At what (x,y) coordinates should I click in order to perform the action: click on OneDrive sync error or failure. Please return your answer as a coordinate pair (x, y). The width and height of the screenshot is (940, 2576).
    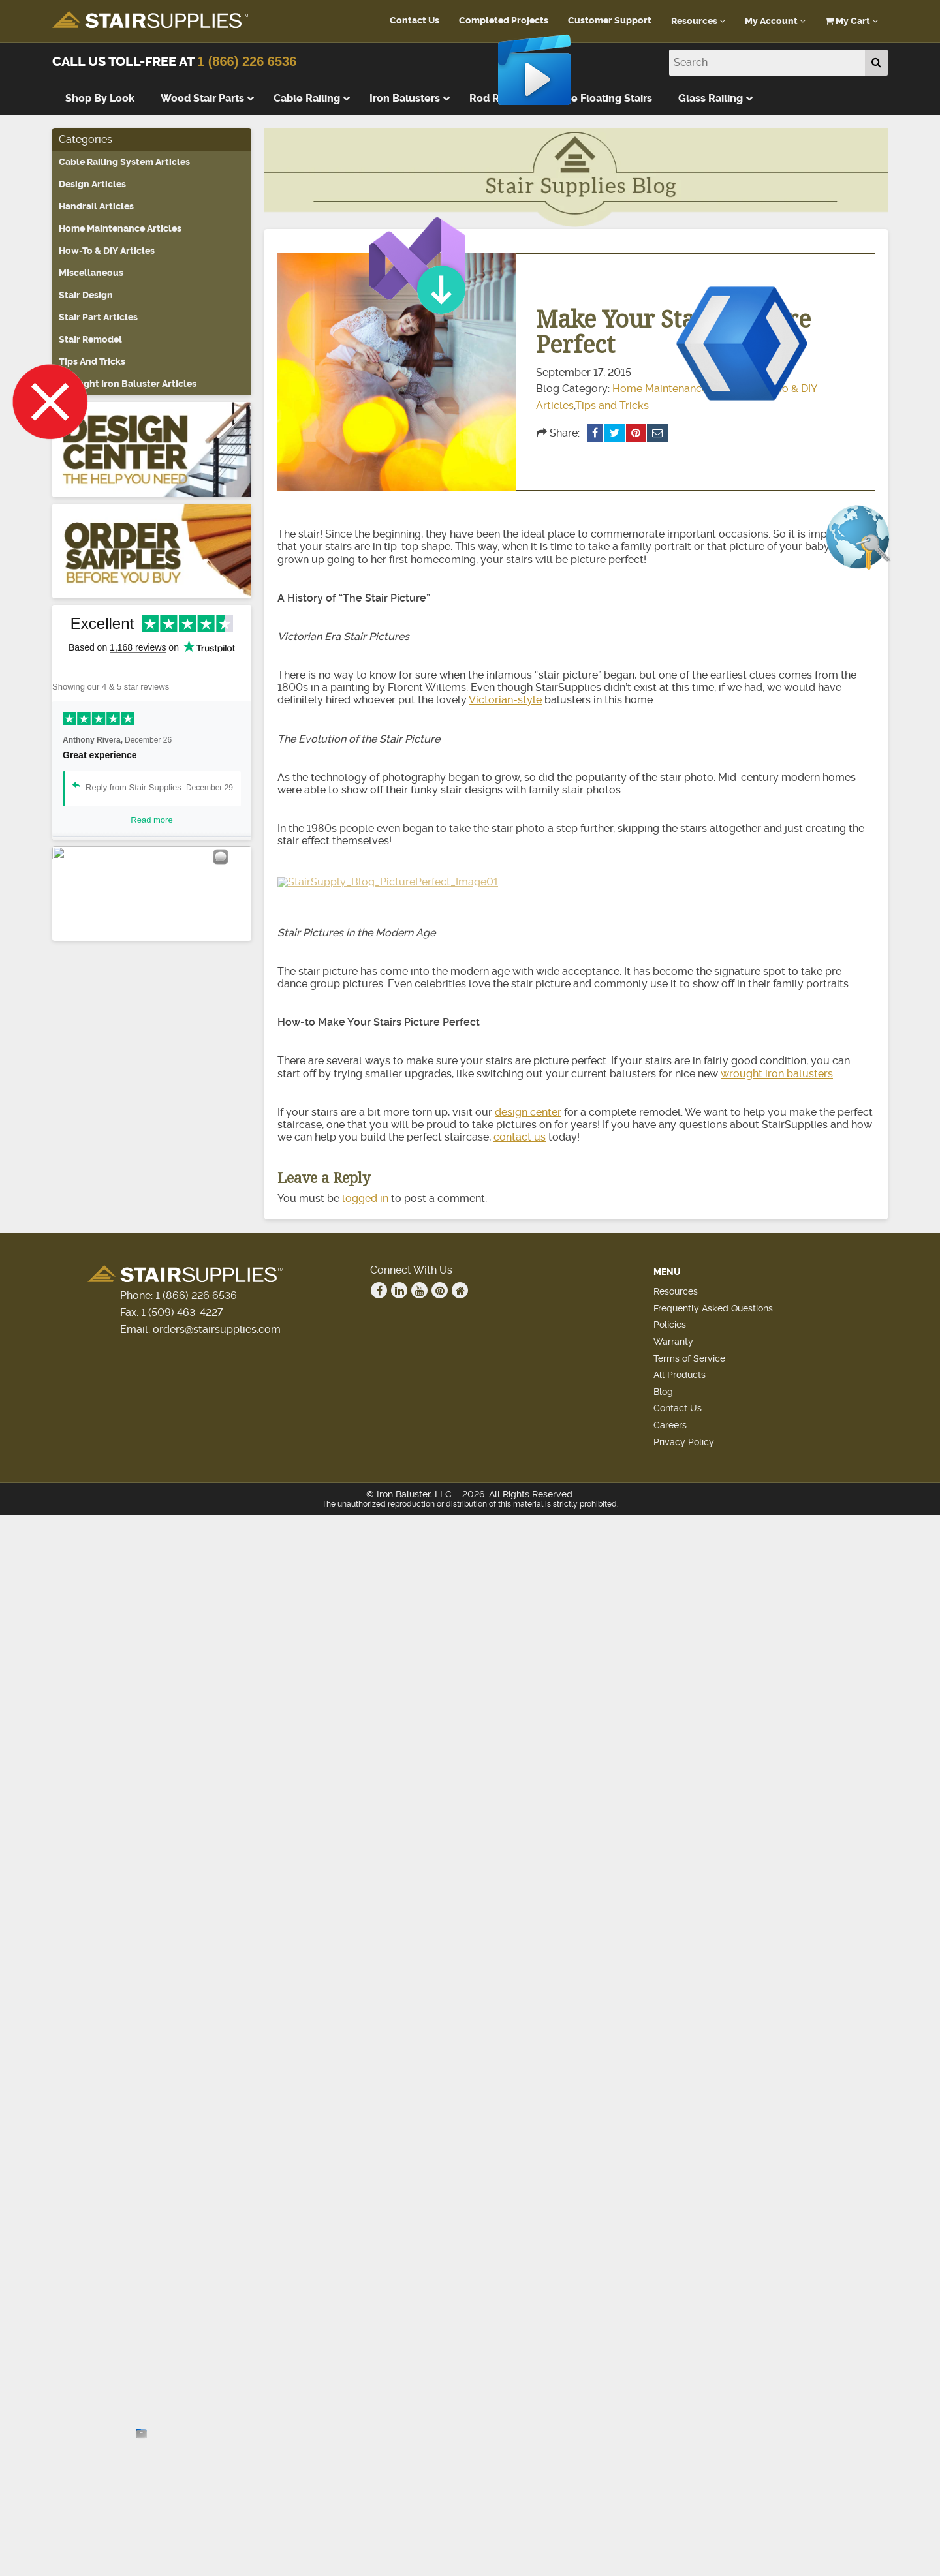
    Looking at the image, I should click on (50, 402).